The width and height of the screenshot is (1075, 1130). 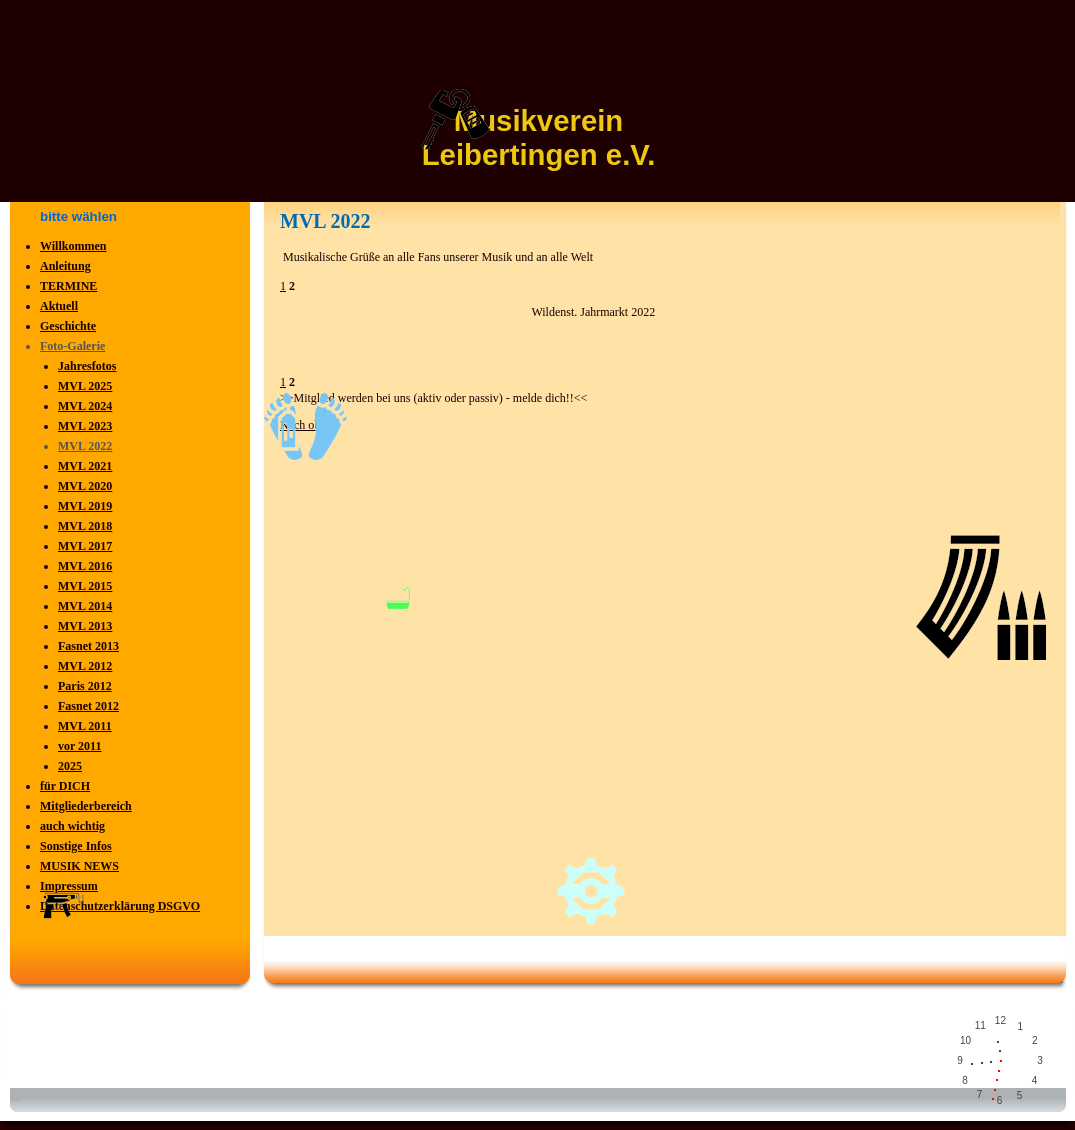 What do you see at coordinates (398, 599) in the screenshot?
I see `indicates bathroom or bathing facilities` at bounding box center [398, 599].